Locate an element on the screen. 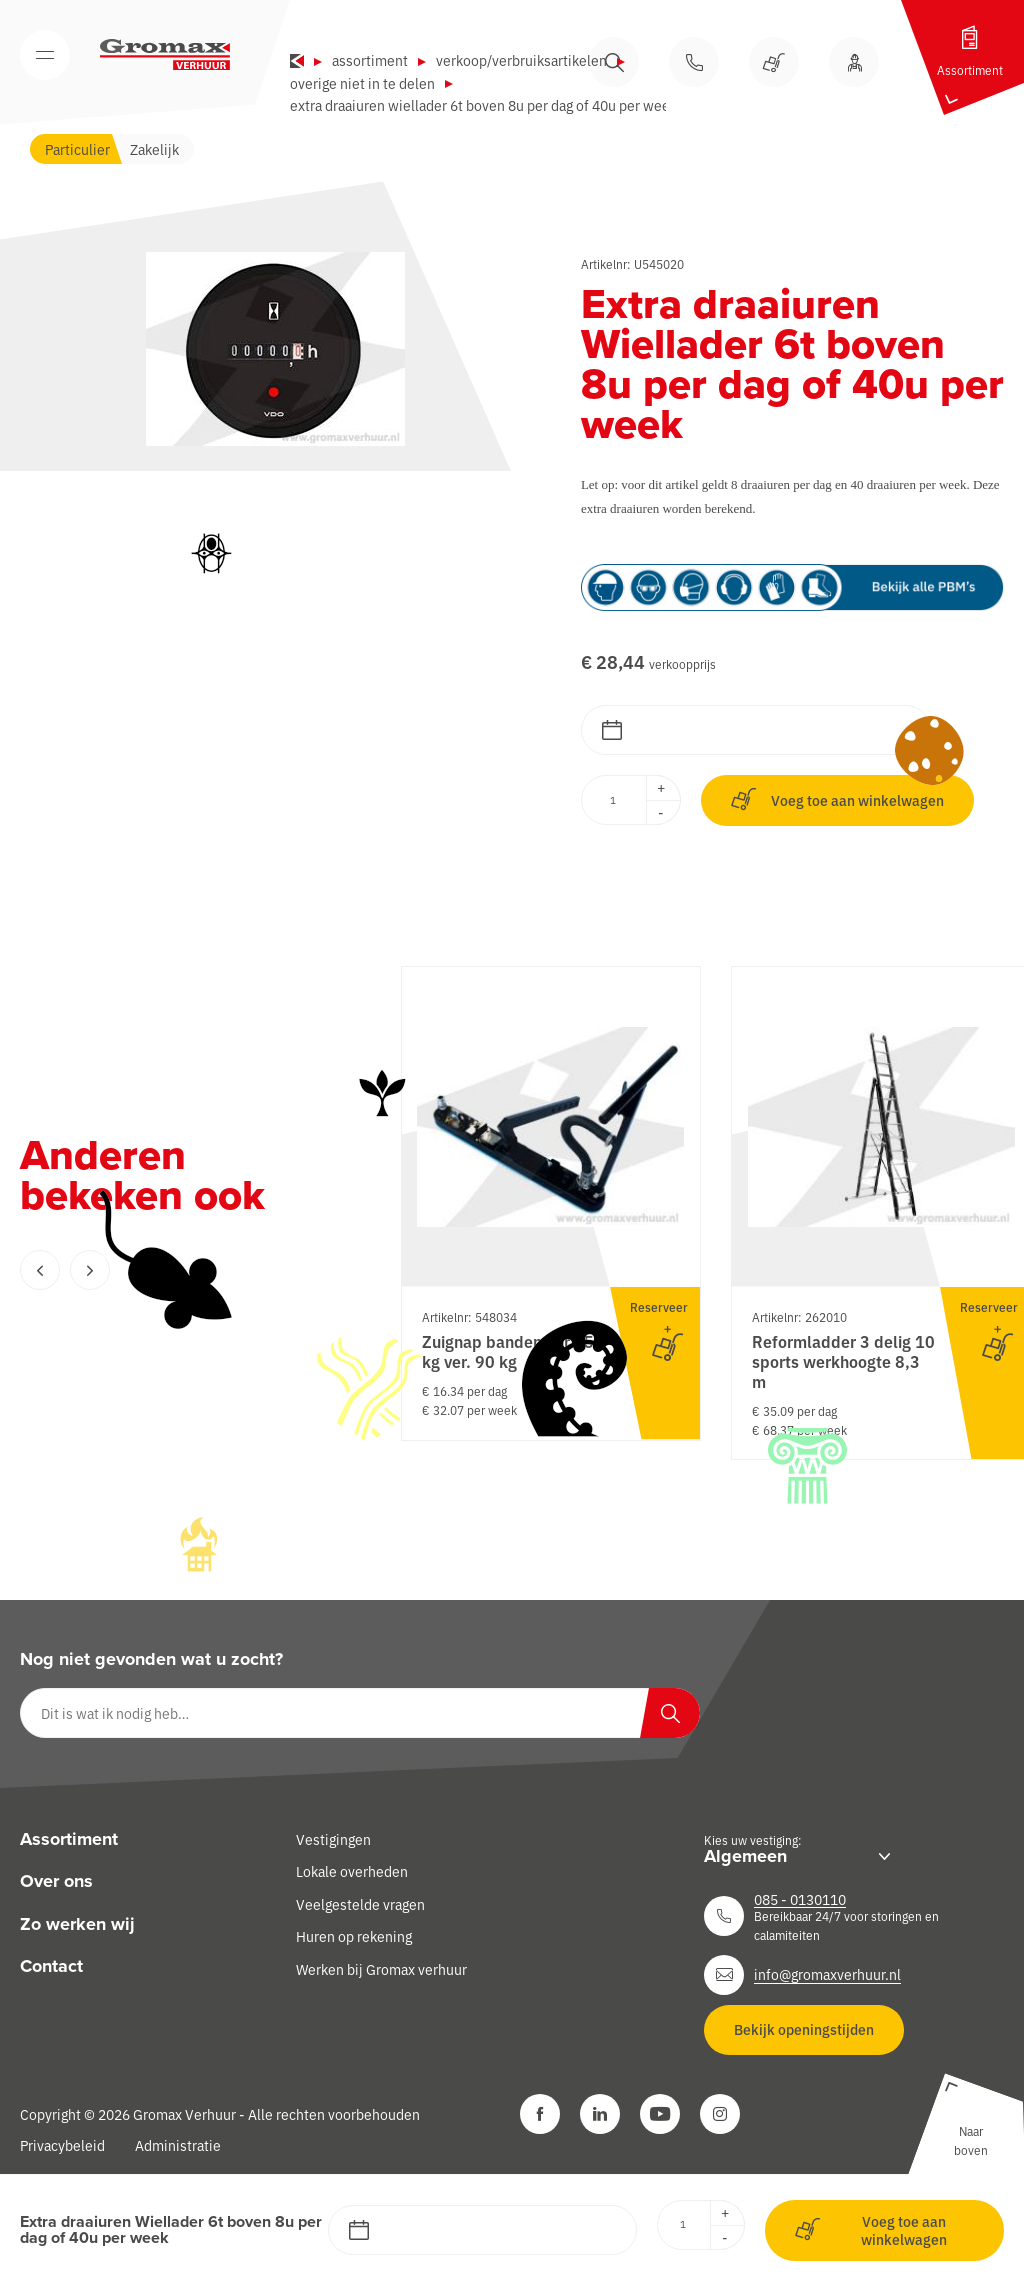 The image size is (1024, 2286). accept or manage cookie preferences is located at coordinates (929, 750).